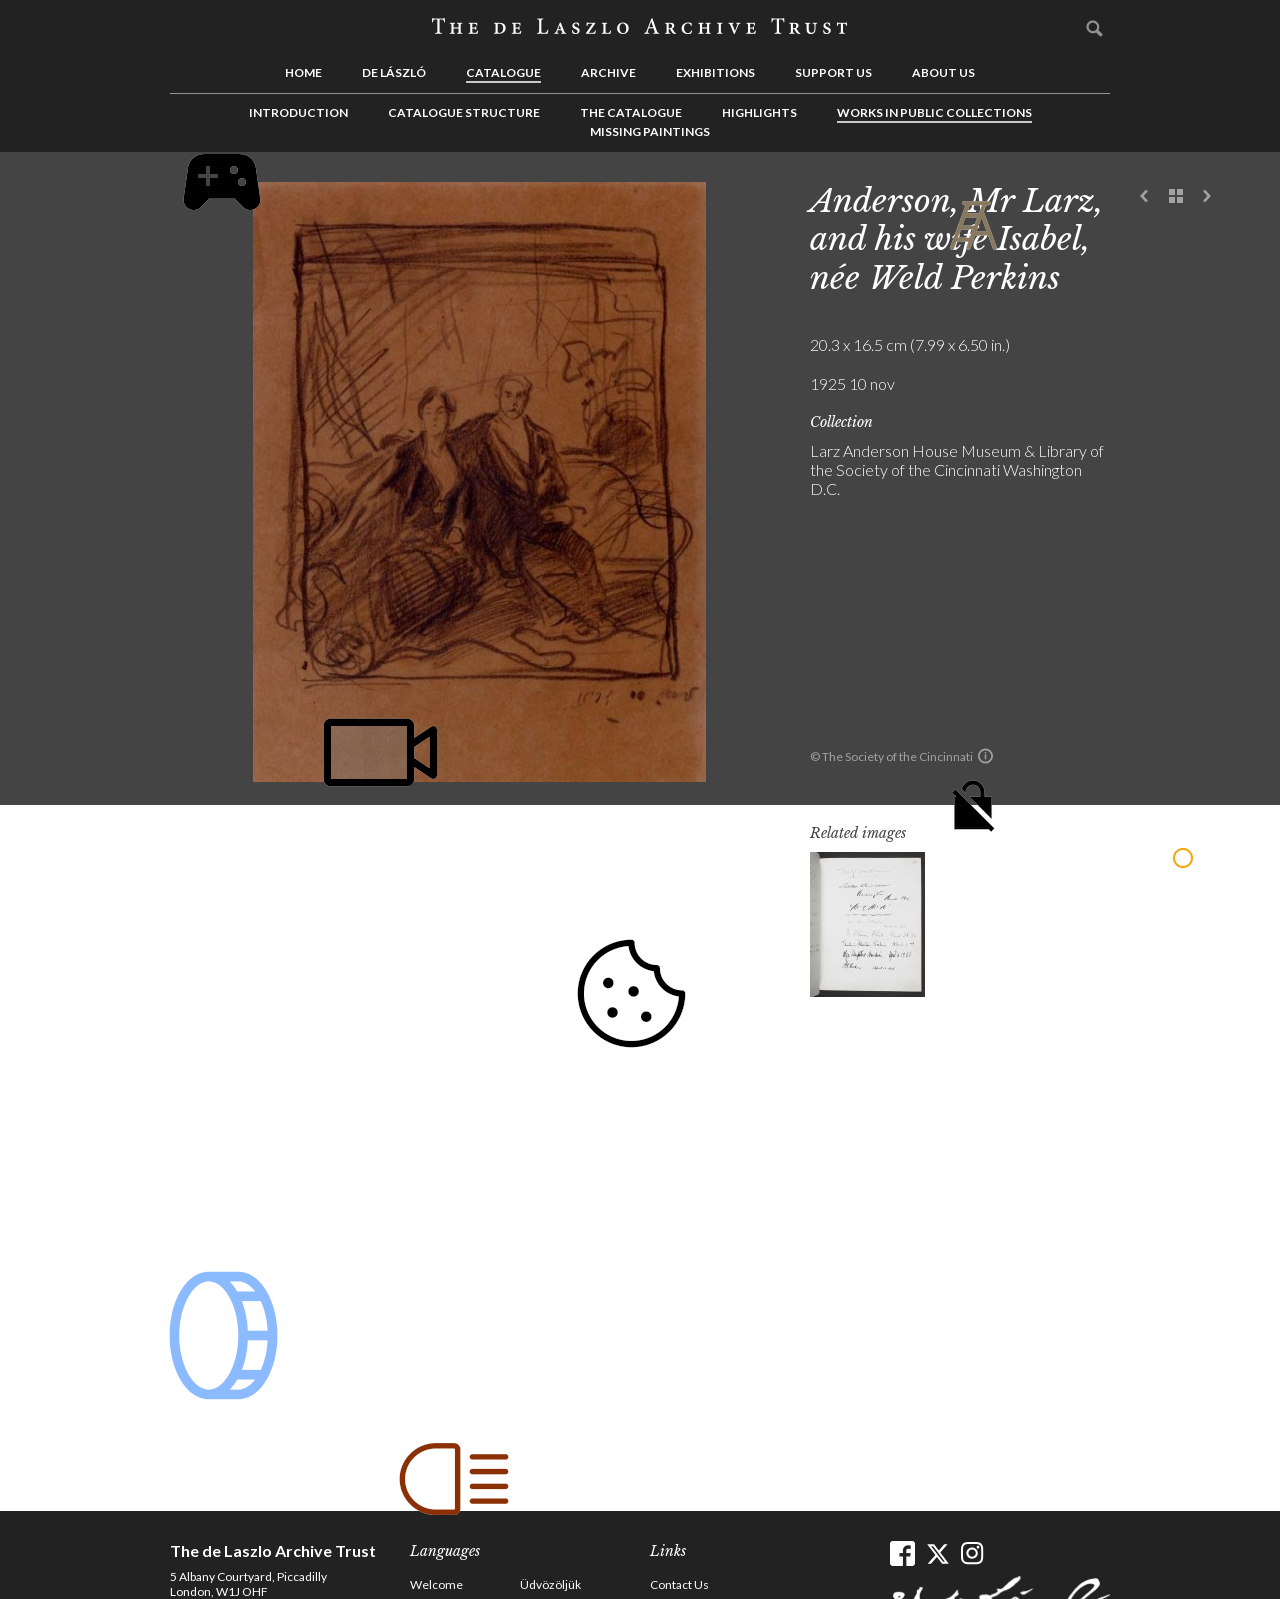 The height and width of the screenshot is (1599, 1280). What do you see at coordinates (973, 806) in the screenshot?
I see `indicates connection is not encrypted or secure` at bounding box center [973, 806].